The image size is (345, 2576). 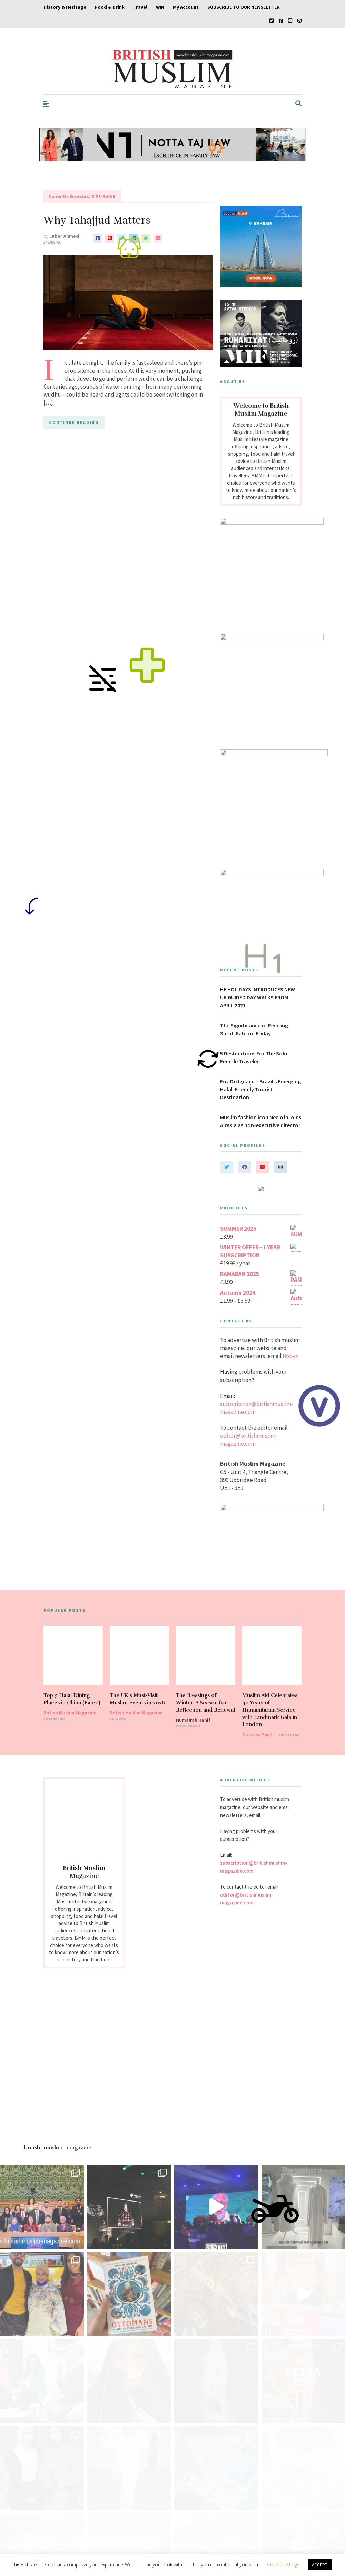 I want to click on perform a git cherry-pick operation, so click(x=217, y=148).